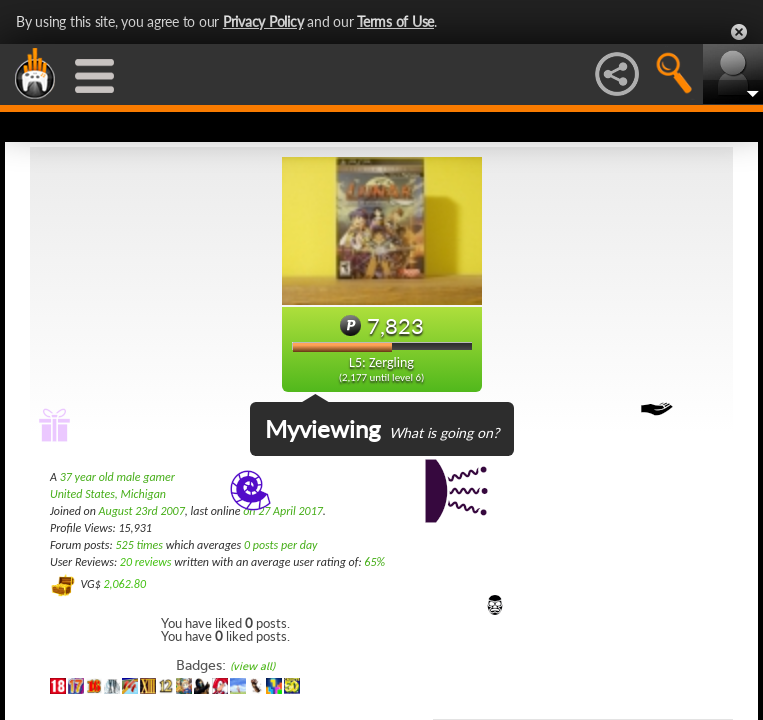  Describe the element at coordinates (54, 423) in the screenshot. I see `view your gifts or rewards` at that location.